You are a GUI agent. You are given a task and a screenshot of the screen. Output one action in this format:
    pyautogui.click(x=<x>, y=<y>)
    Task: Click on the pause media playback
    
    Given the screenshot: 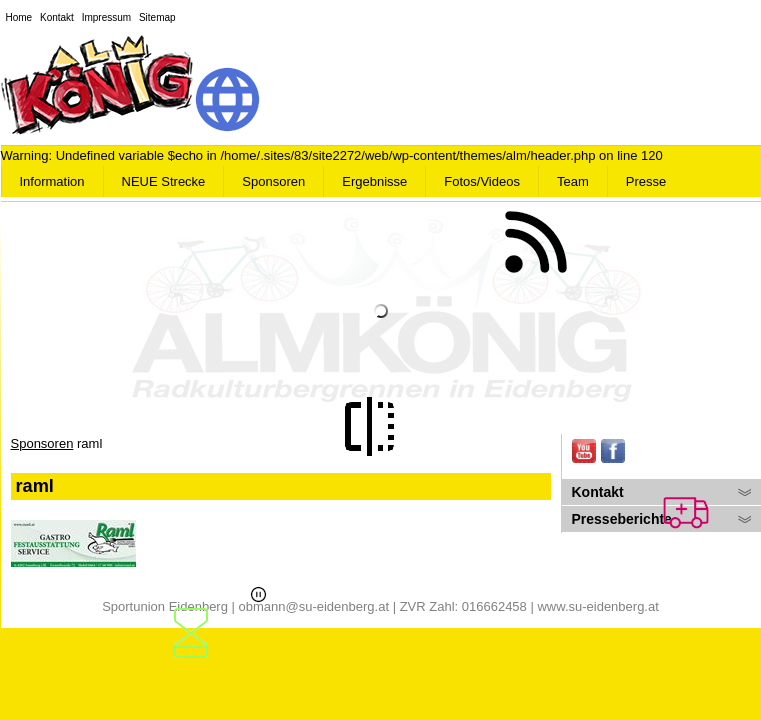 What is the action you would take?
    pyautogui.click(x=258, y=594)
    